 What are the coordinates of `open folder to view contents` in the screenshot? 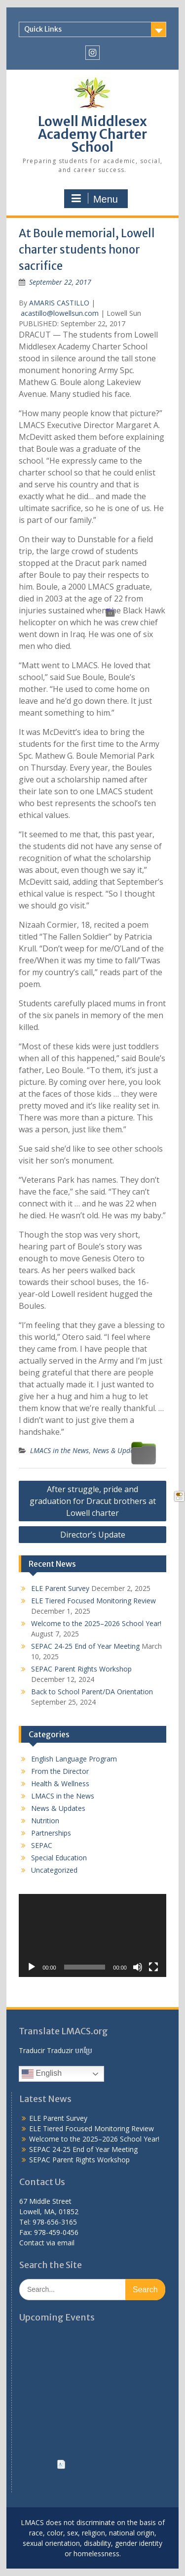 It's located at (144, 1453).